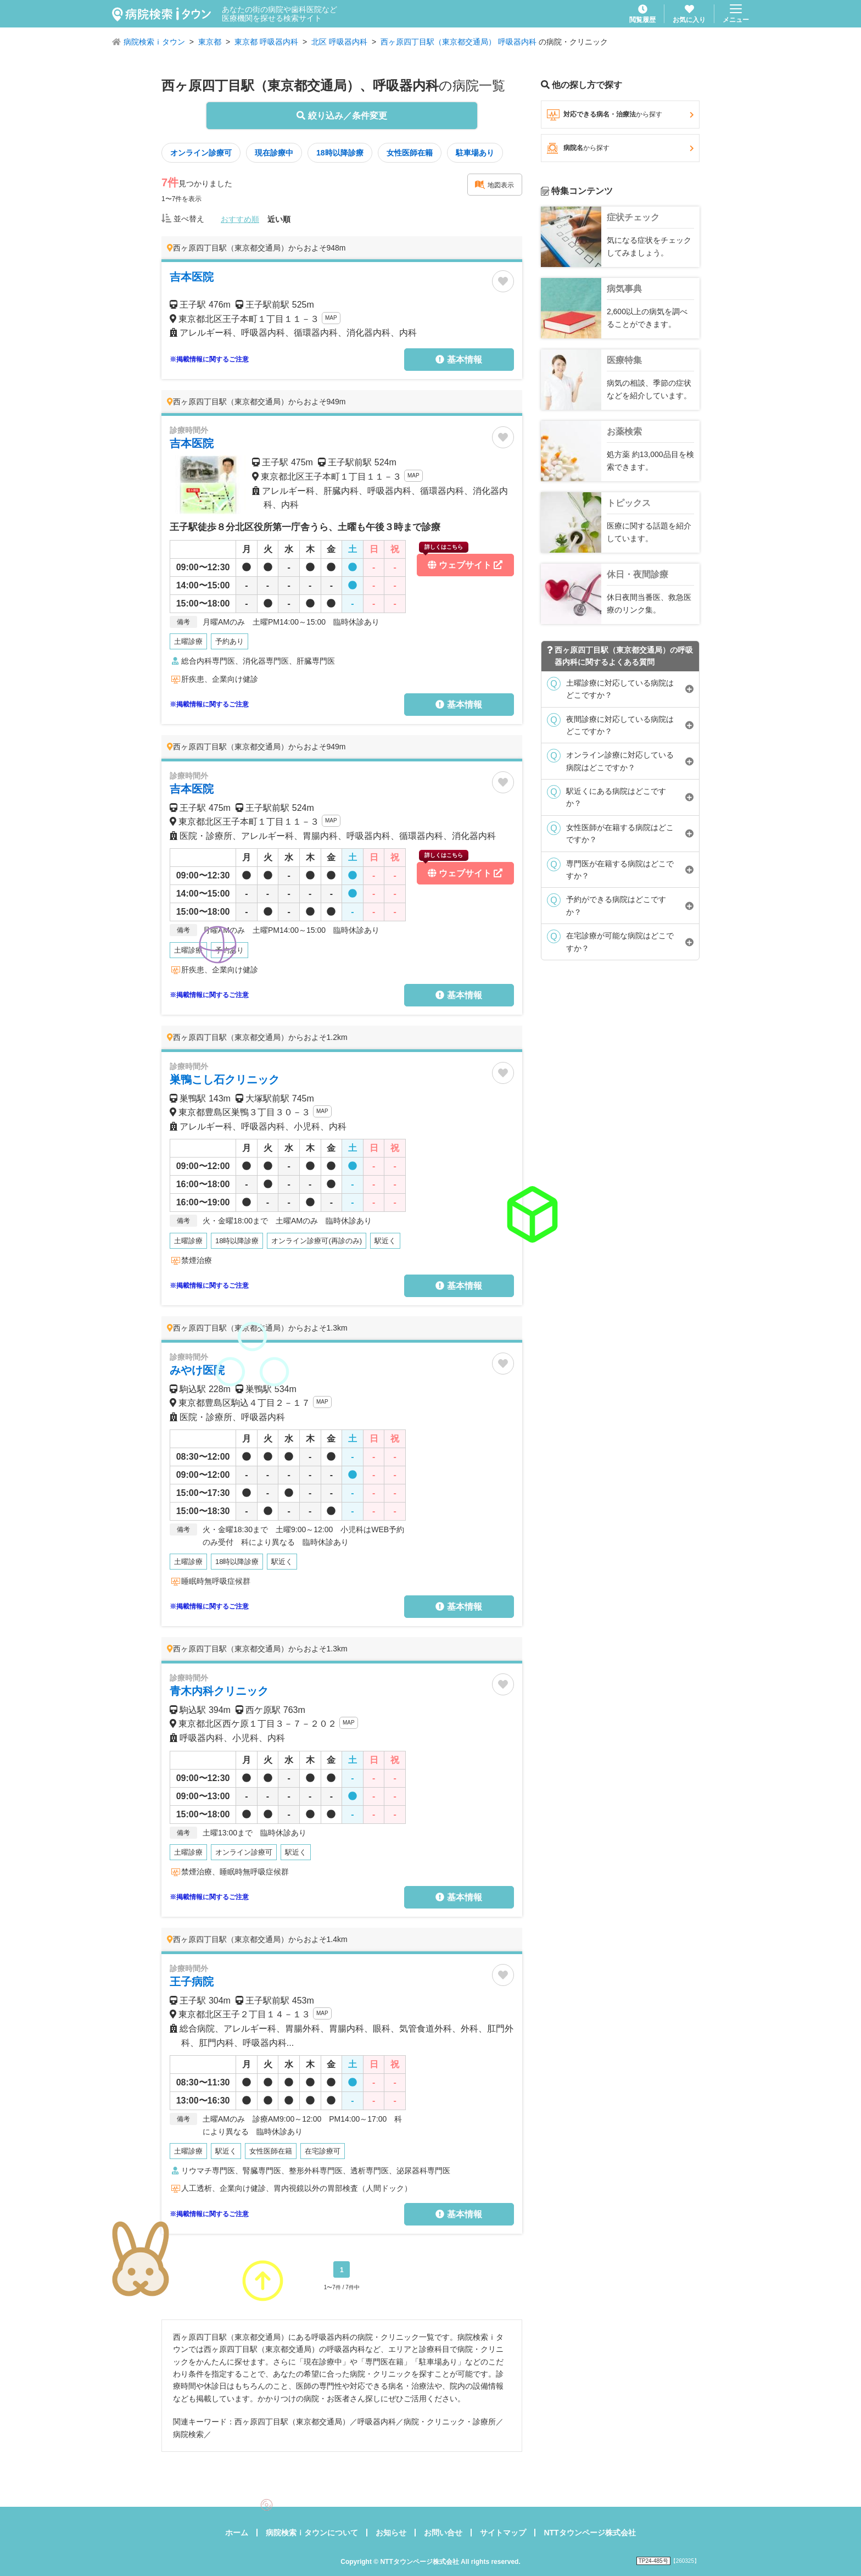 Image resolution: width=861 pixels, height=2576 pixels. I want to click on view package or dependency details, so click(532, 1214).